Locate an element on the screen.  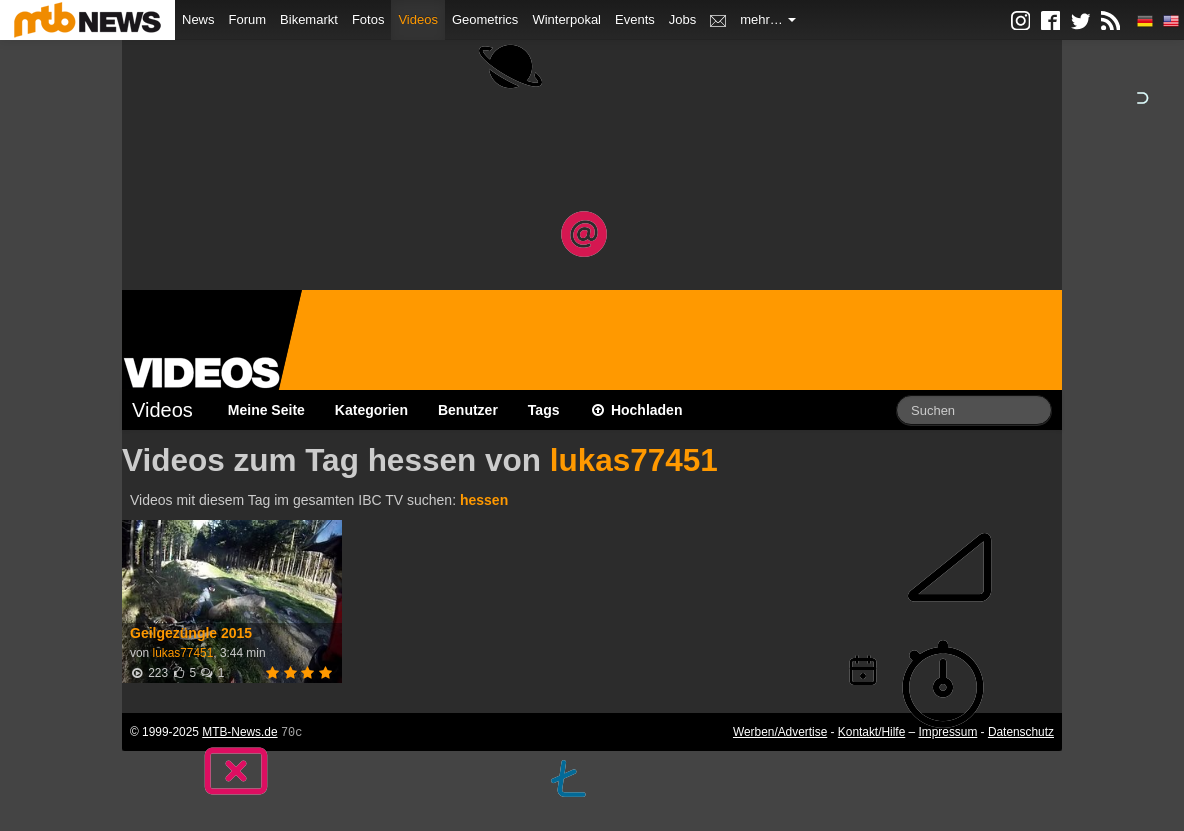
access email or contact options is located at coordinates (584, 234).